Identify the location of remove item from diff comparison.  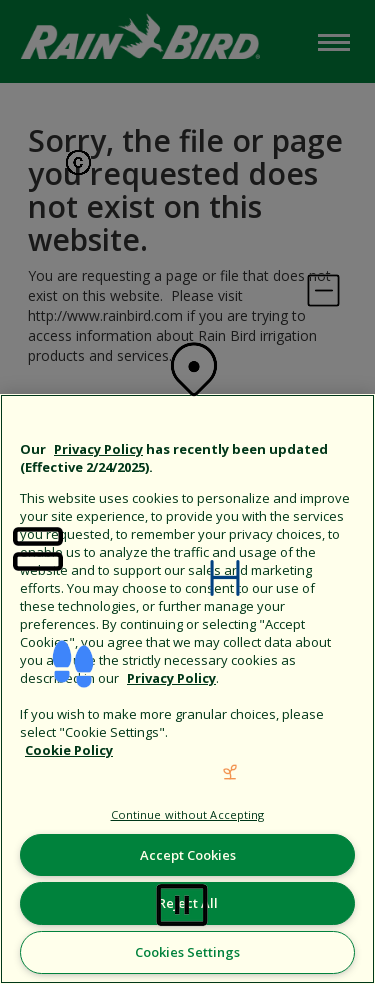
(323, 290).